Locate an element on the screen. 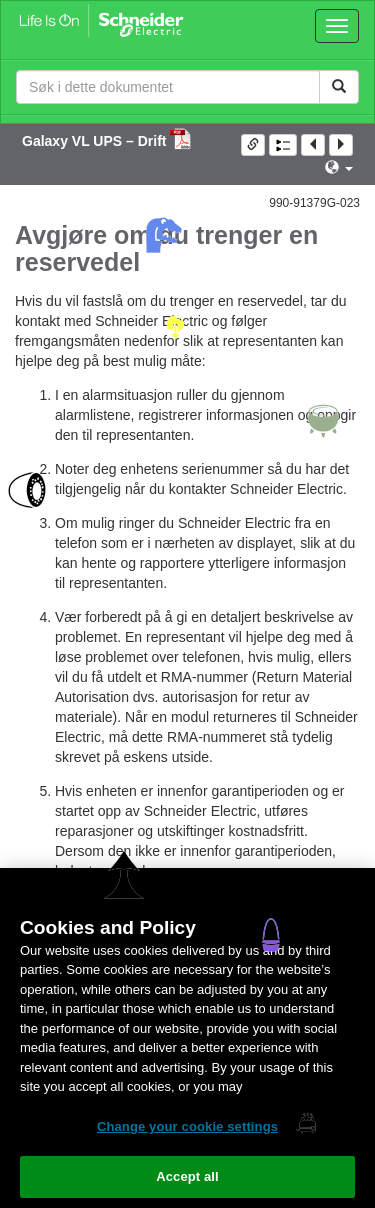  access your shopping bag or cart is located at coordinates (271, 935).